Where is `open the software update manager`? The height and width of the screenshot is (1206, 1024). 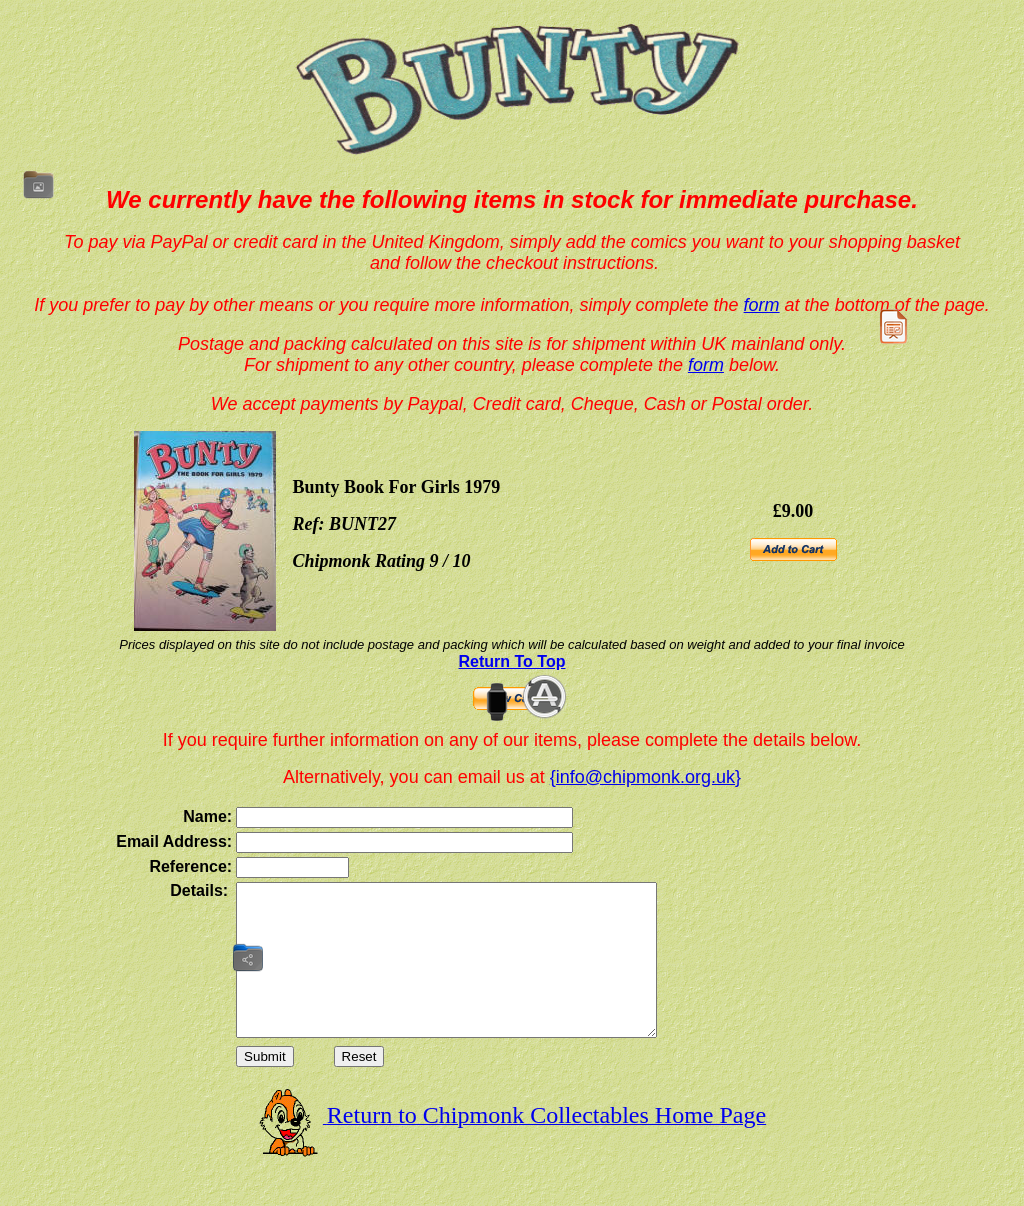
open the software update manager is located at coordinates (544, 696).